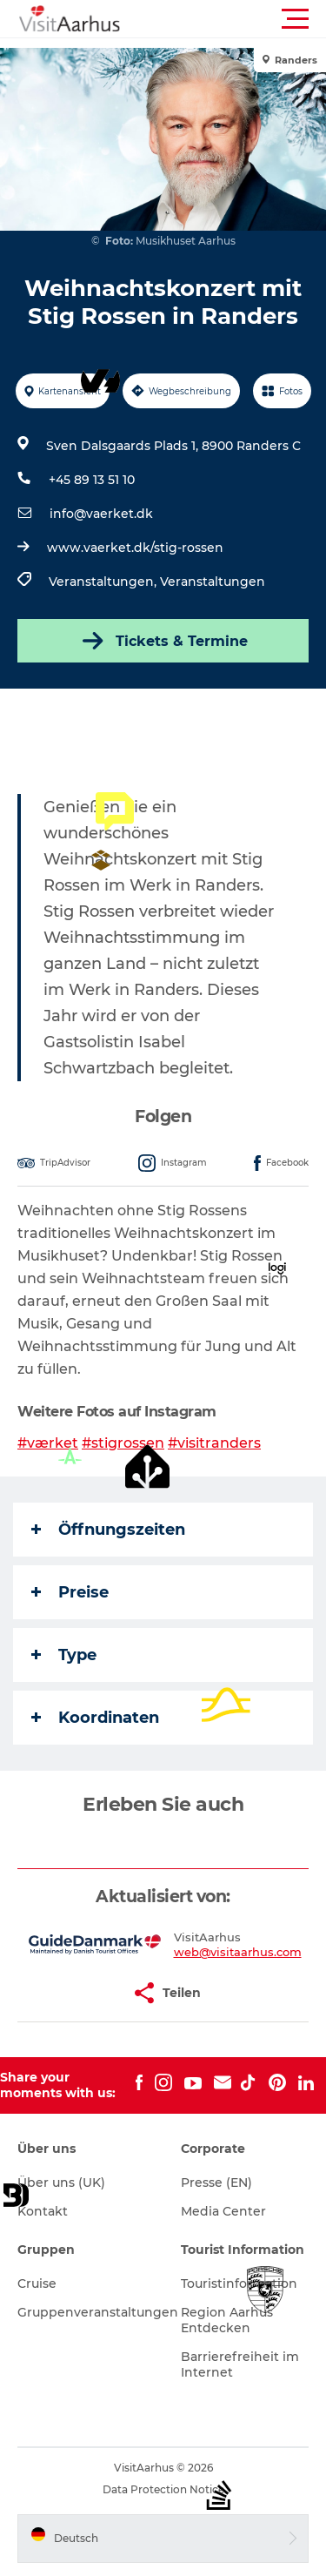  What do you see at coordinates (115, 811) in the screenshot?
I see `open Google Chat` at bounding box center [115, 811].